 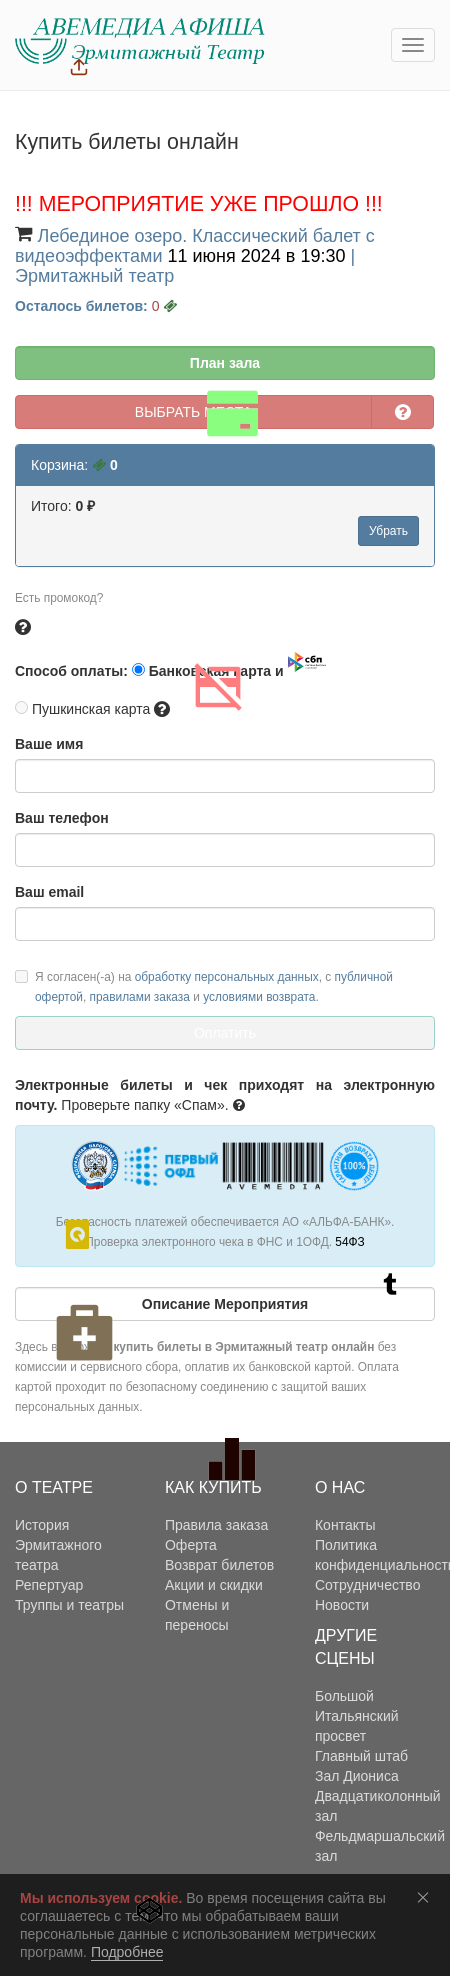 I want to click on indicates no credit card required, so click(x=218, y=687).